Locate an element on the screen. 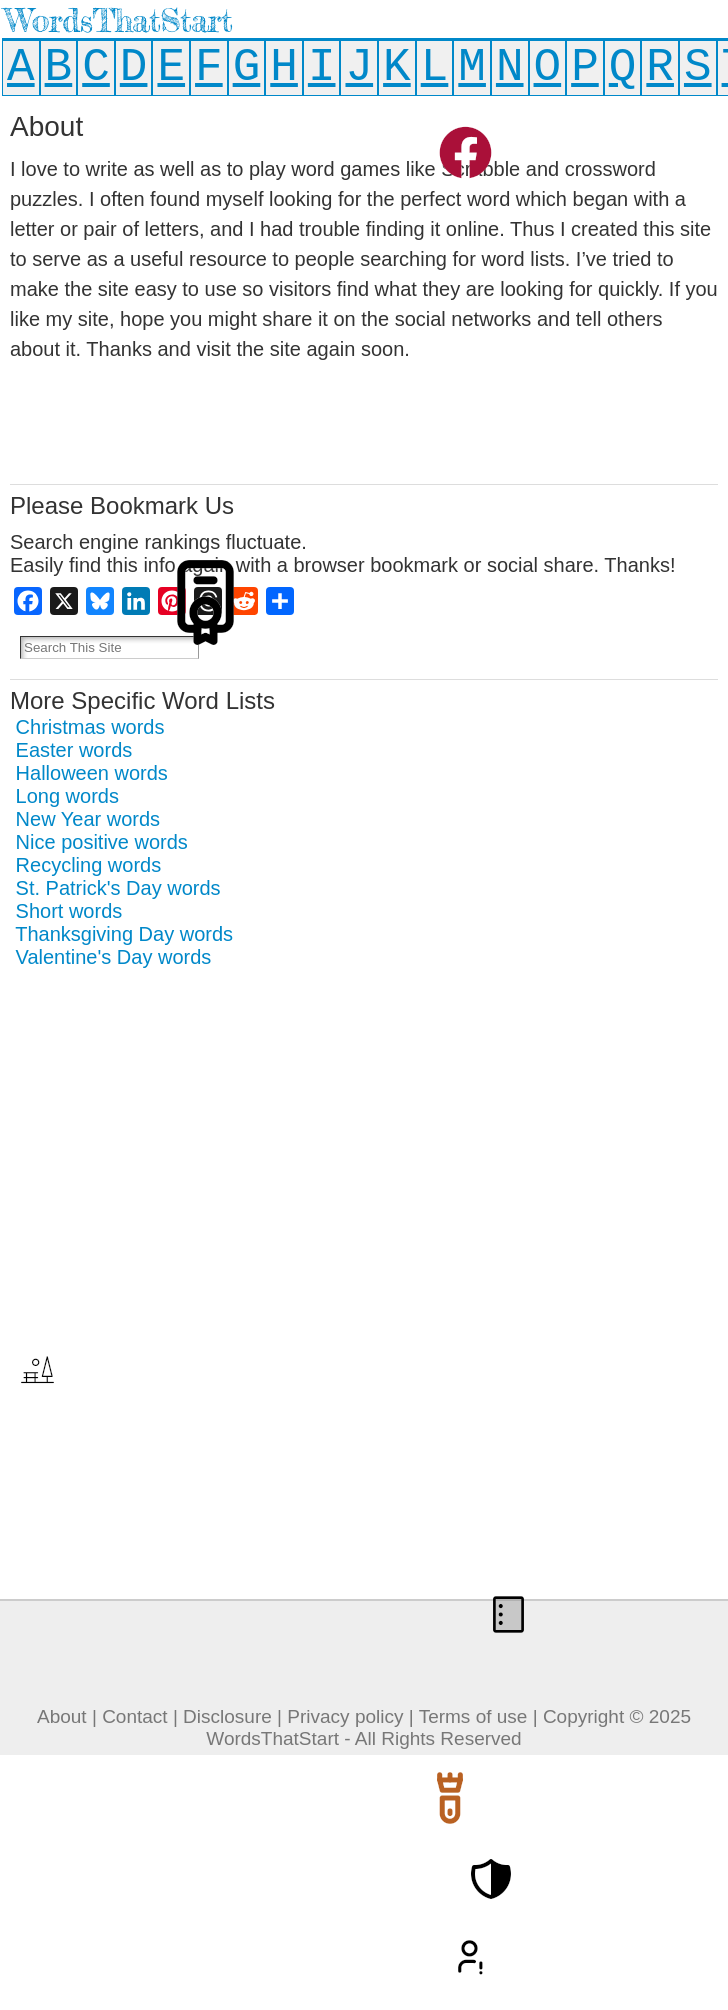  view nearby parks or green spaces is located at coordinates (37, 1371).